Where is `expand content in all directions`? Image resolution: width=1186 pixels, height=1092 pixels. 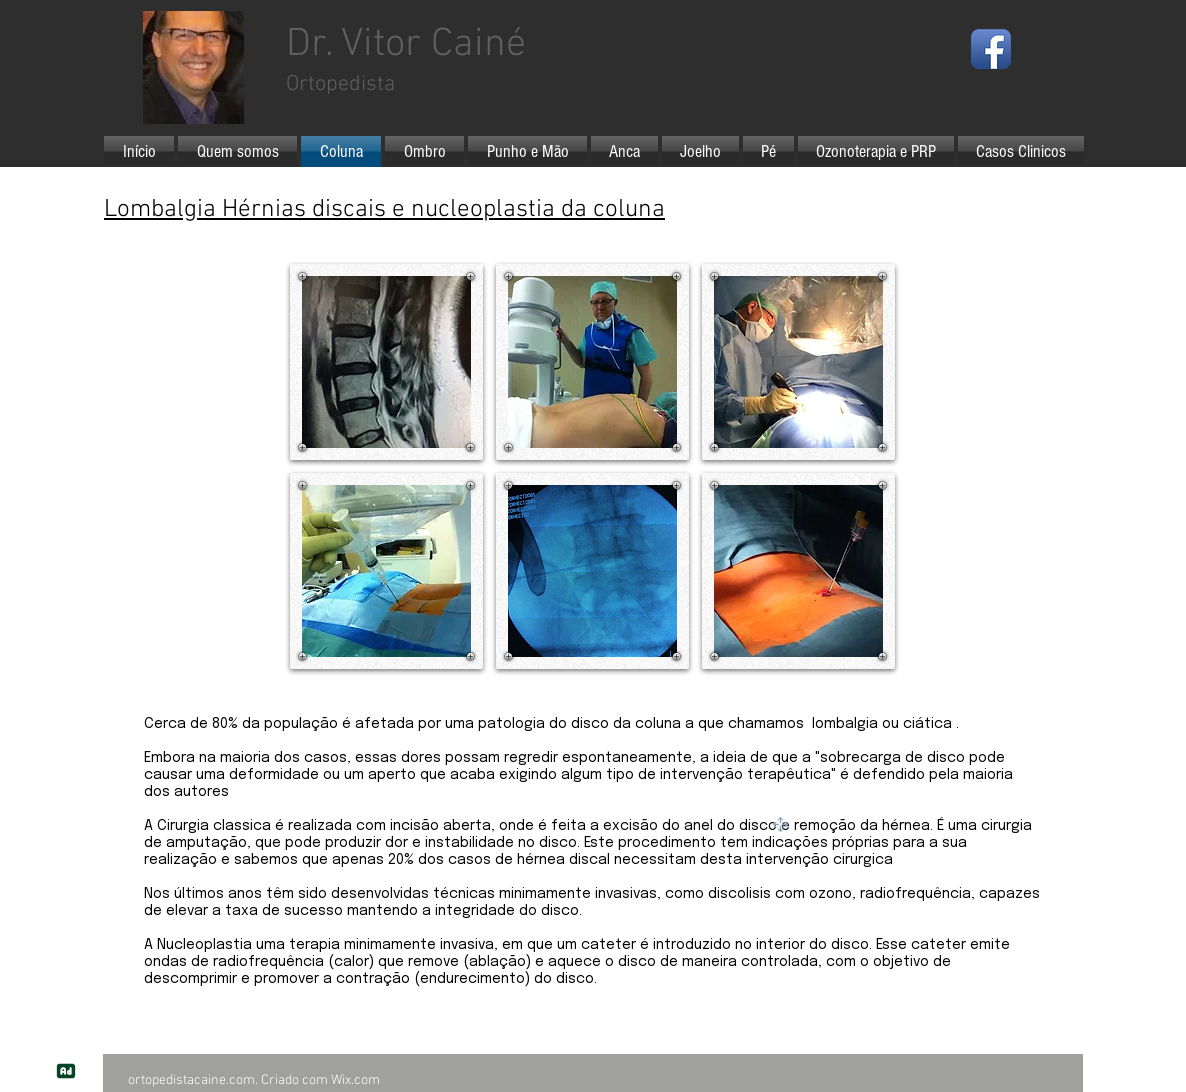 expand content in all directions is located at coordinates (780, 824).